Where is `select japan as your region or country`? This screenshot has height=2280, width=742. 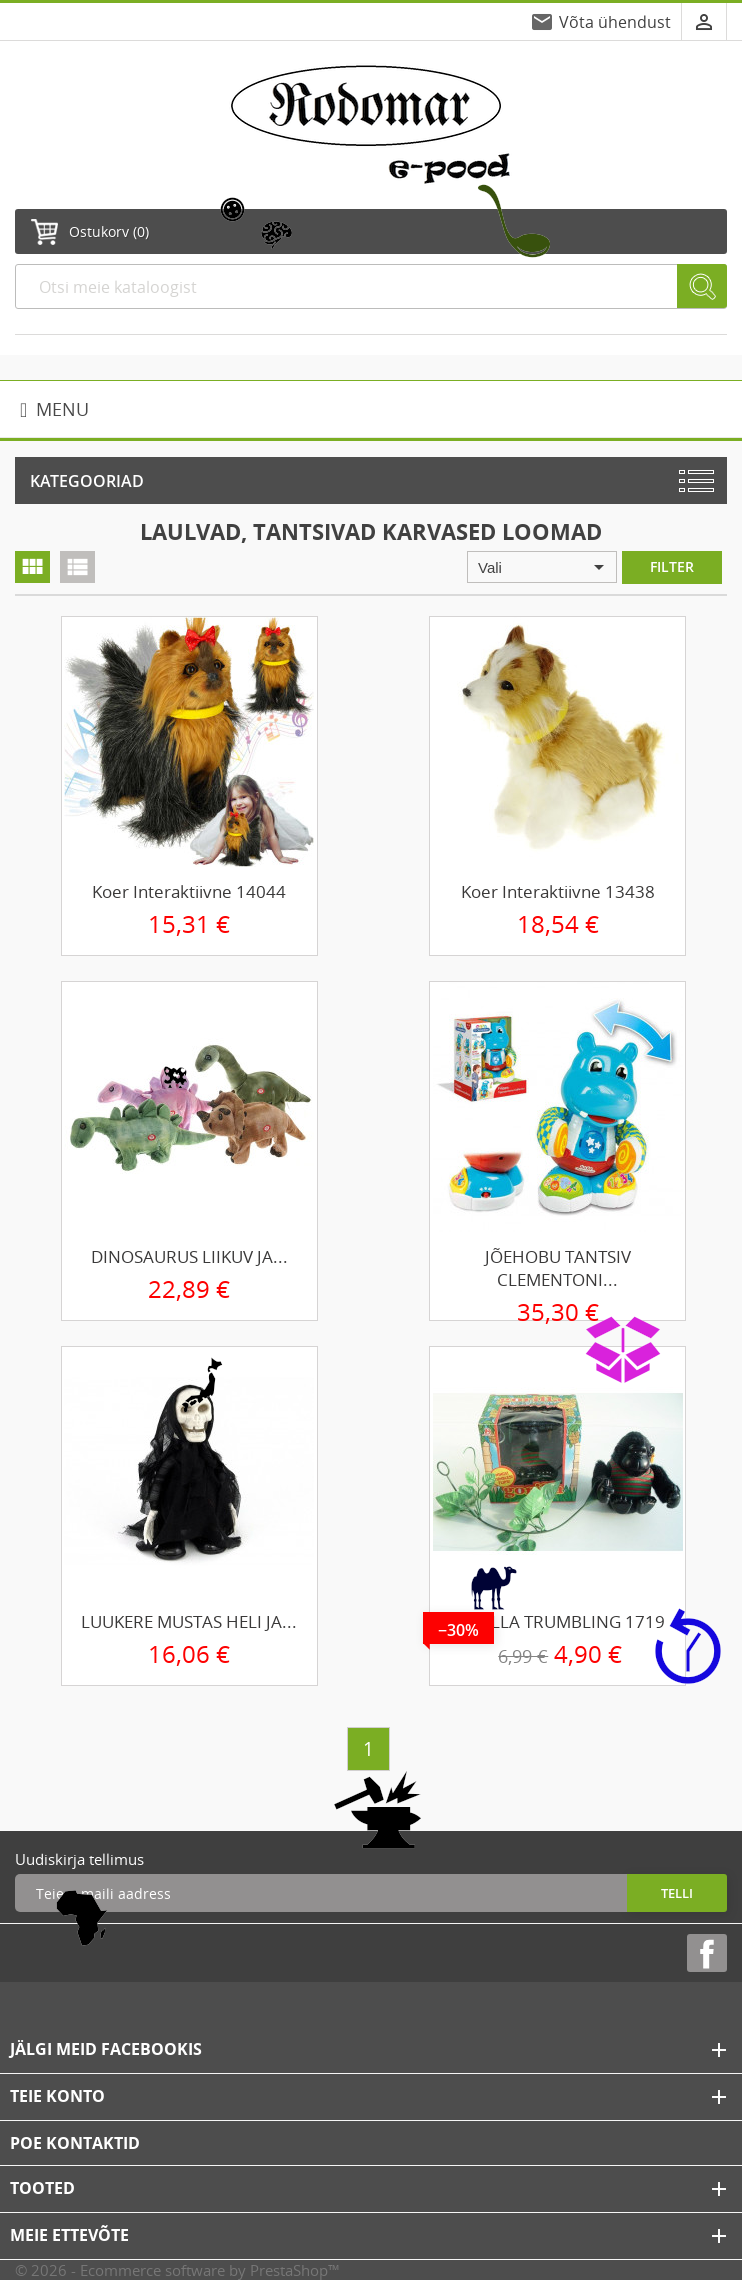 select japan as your region or country is located at coordinates (202, 1385).